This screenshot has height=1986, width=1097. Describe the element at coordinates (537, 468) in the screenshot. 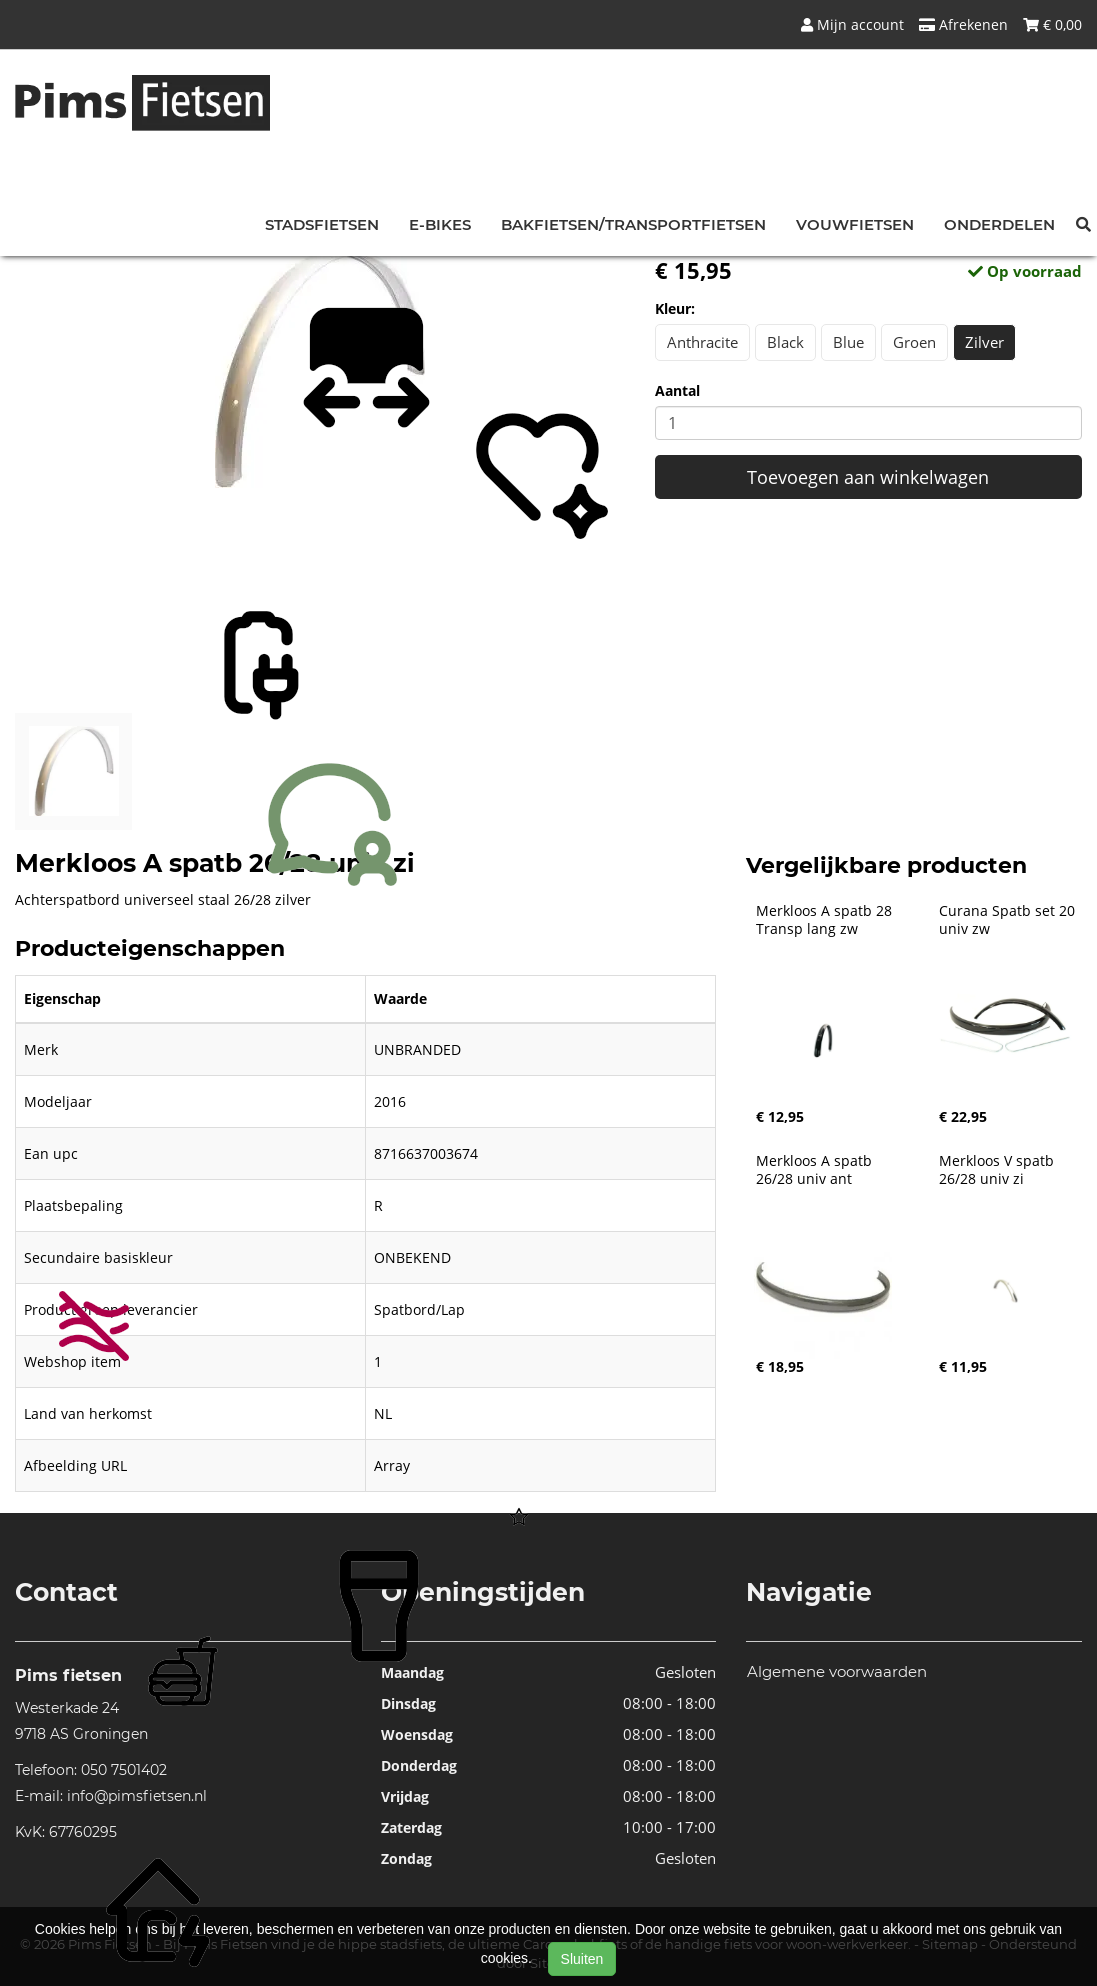

I see `add to favorites with AI-powered recommendations` at that location.